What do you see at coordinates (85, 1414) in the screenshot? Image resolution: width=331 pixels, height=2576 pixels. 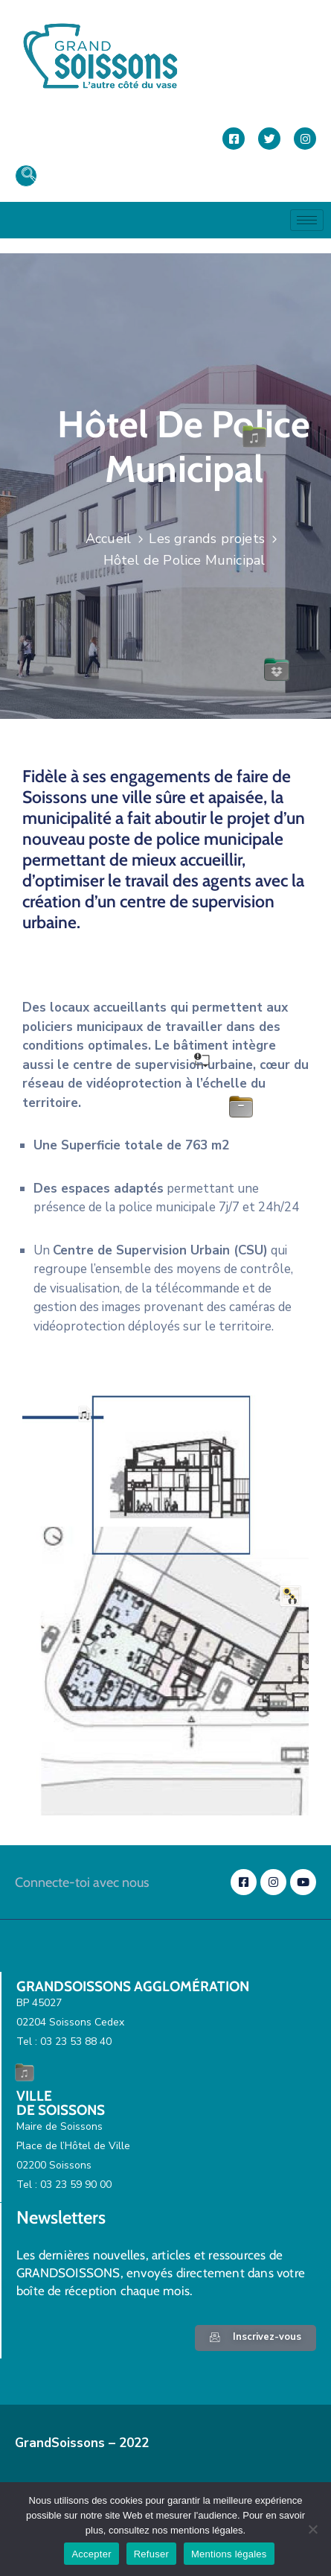 I see `an iMelody audio file` at bounding box center [85, 1414].